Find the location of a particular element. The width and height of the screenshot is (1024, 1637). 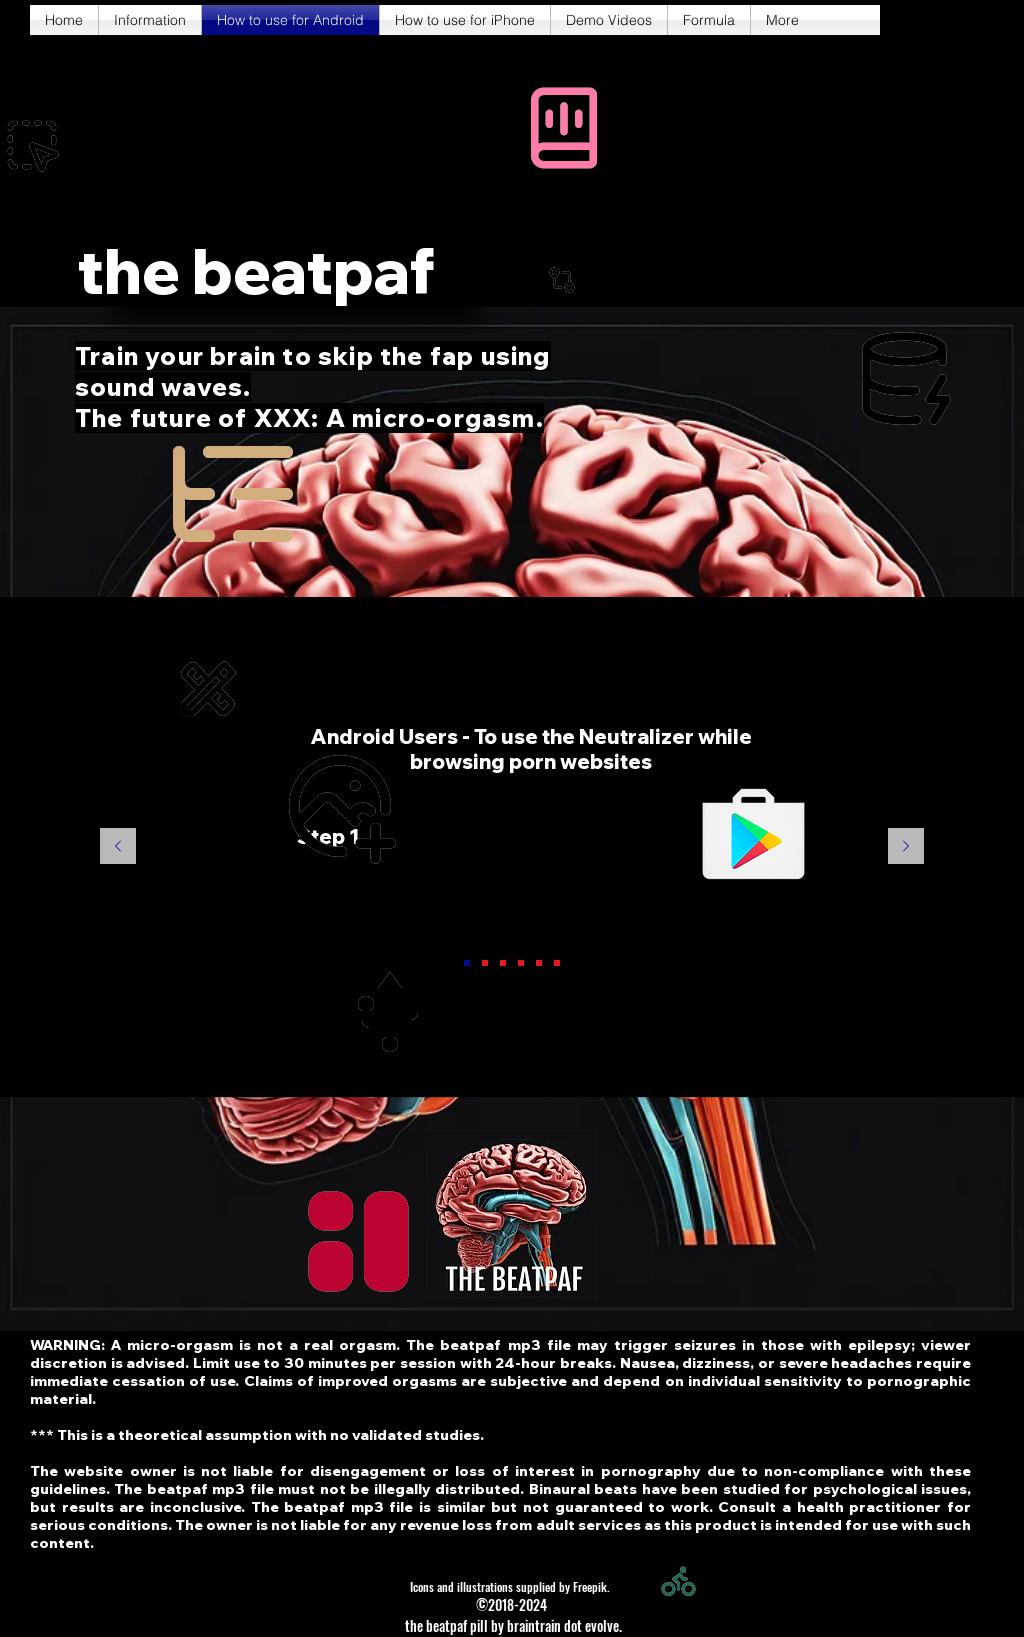

indicates USB connection available is located at coordinates (390, 1012).